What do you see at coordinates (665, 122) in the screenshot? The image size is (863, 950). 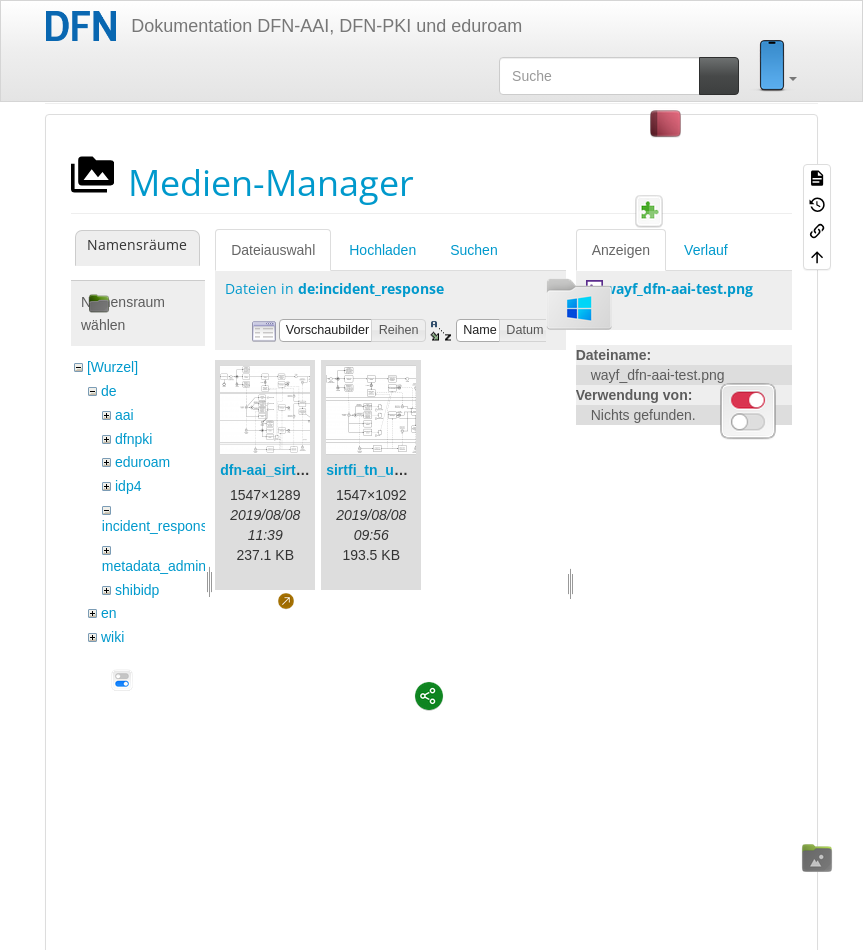 I see `access the desktop folder` at bounding box center [665, 122].